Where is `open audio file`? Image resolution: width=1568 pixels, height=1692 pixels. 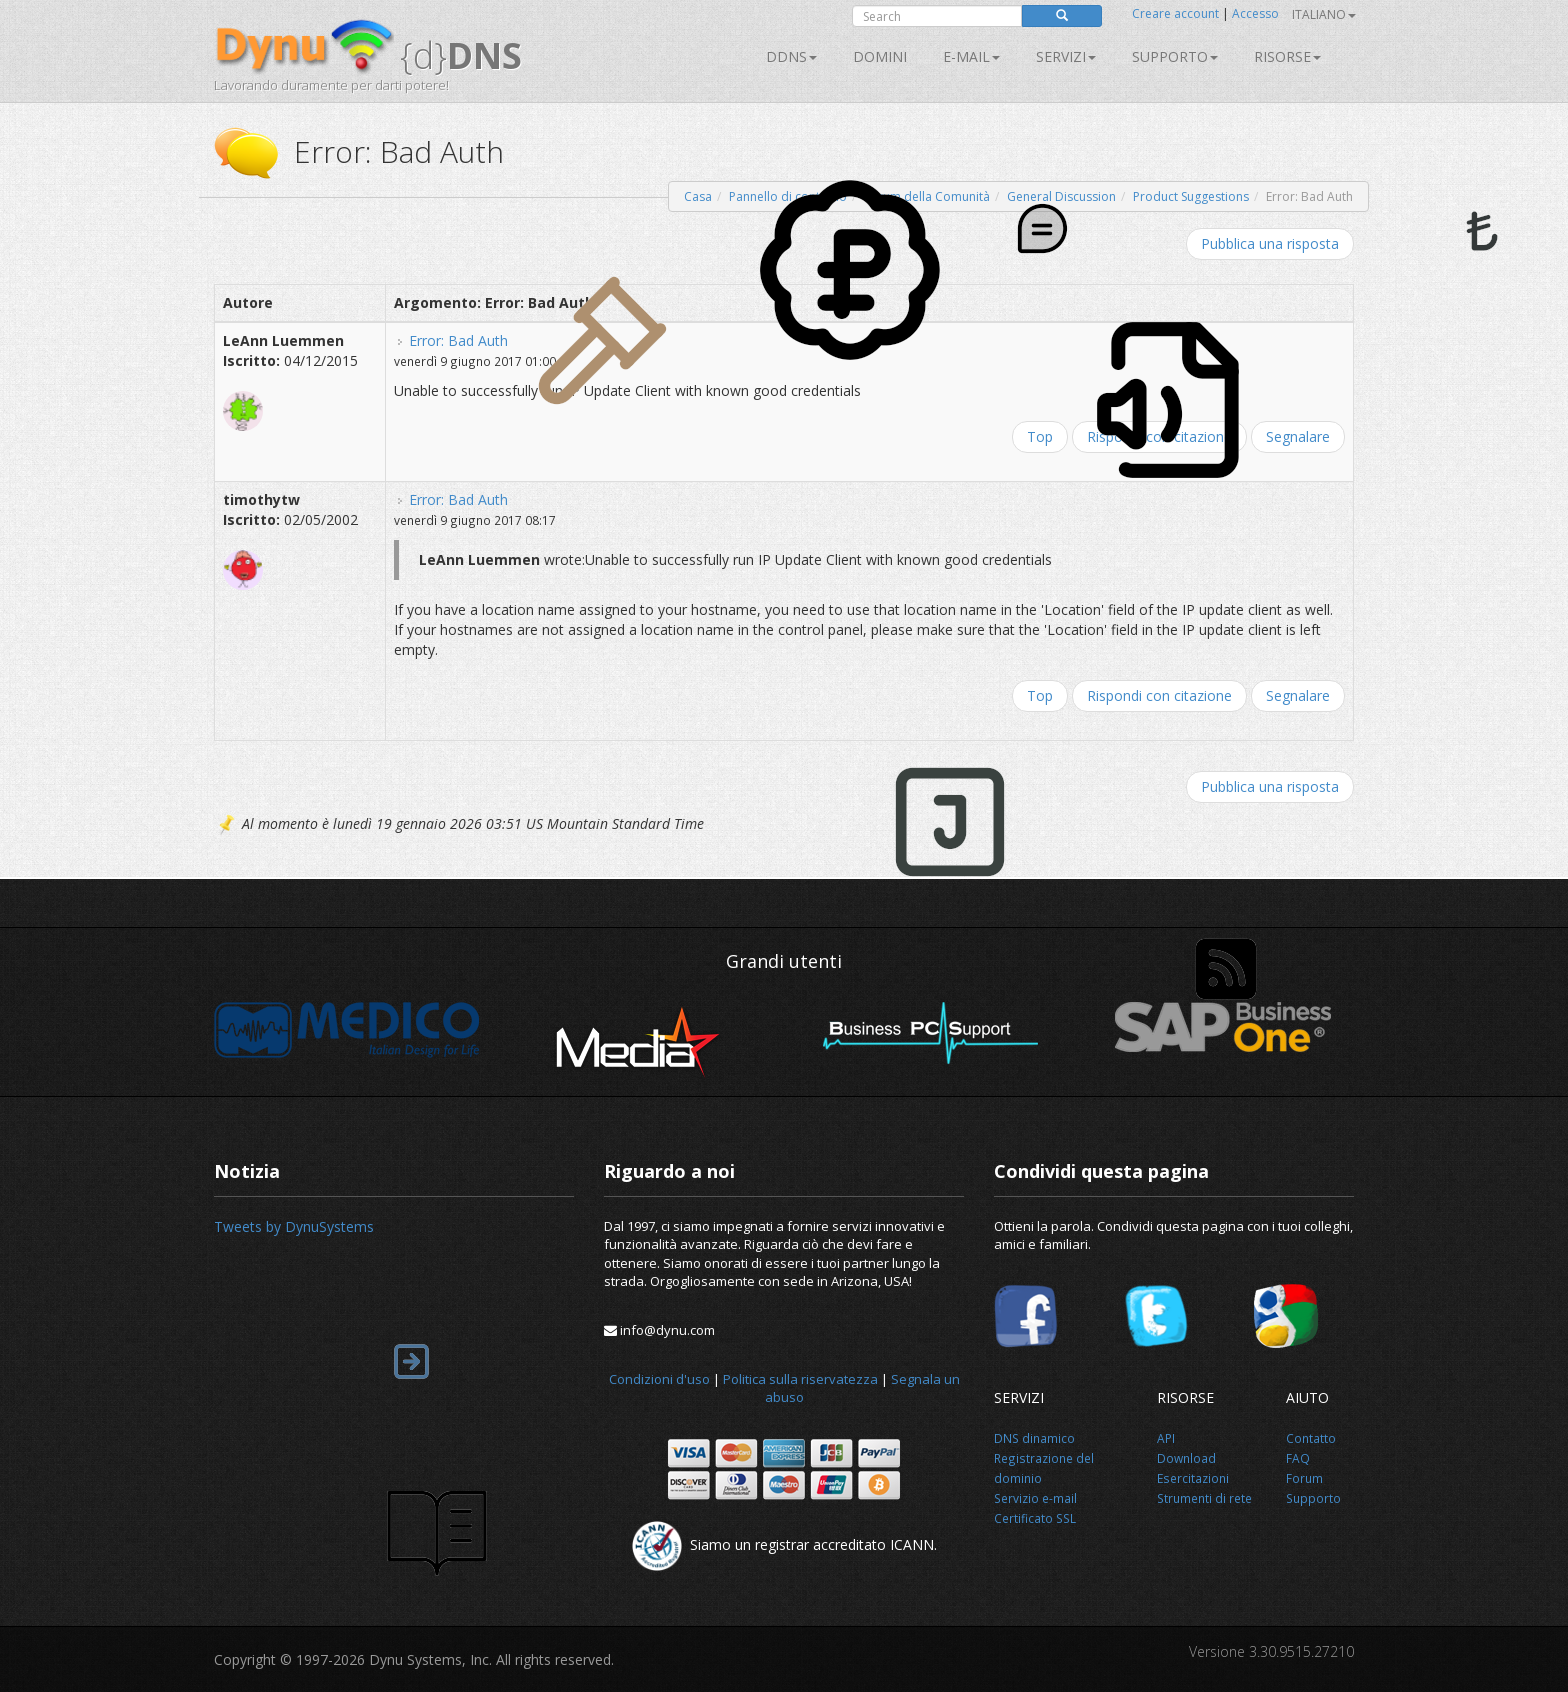
open audio file is located at coordinates (1175, 400).